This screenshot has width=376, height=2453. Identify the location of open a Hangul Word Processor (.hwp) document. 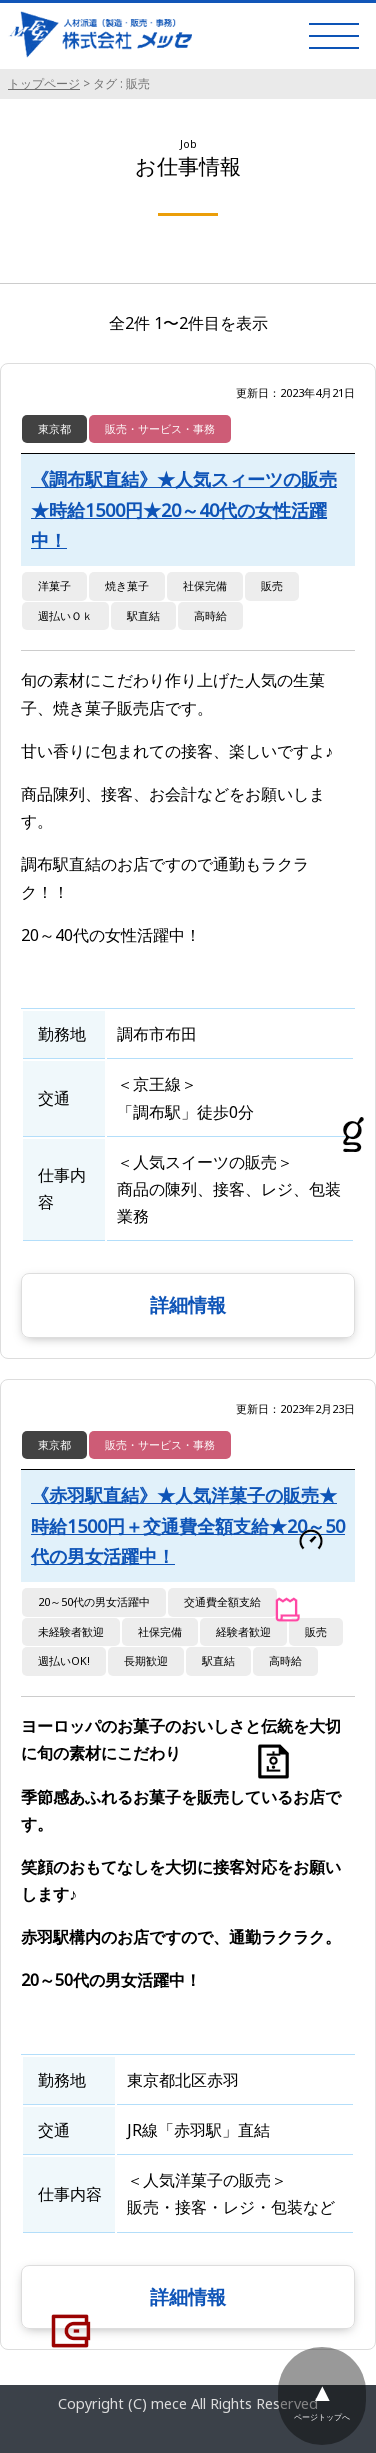
(273, 1761).